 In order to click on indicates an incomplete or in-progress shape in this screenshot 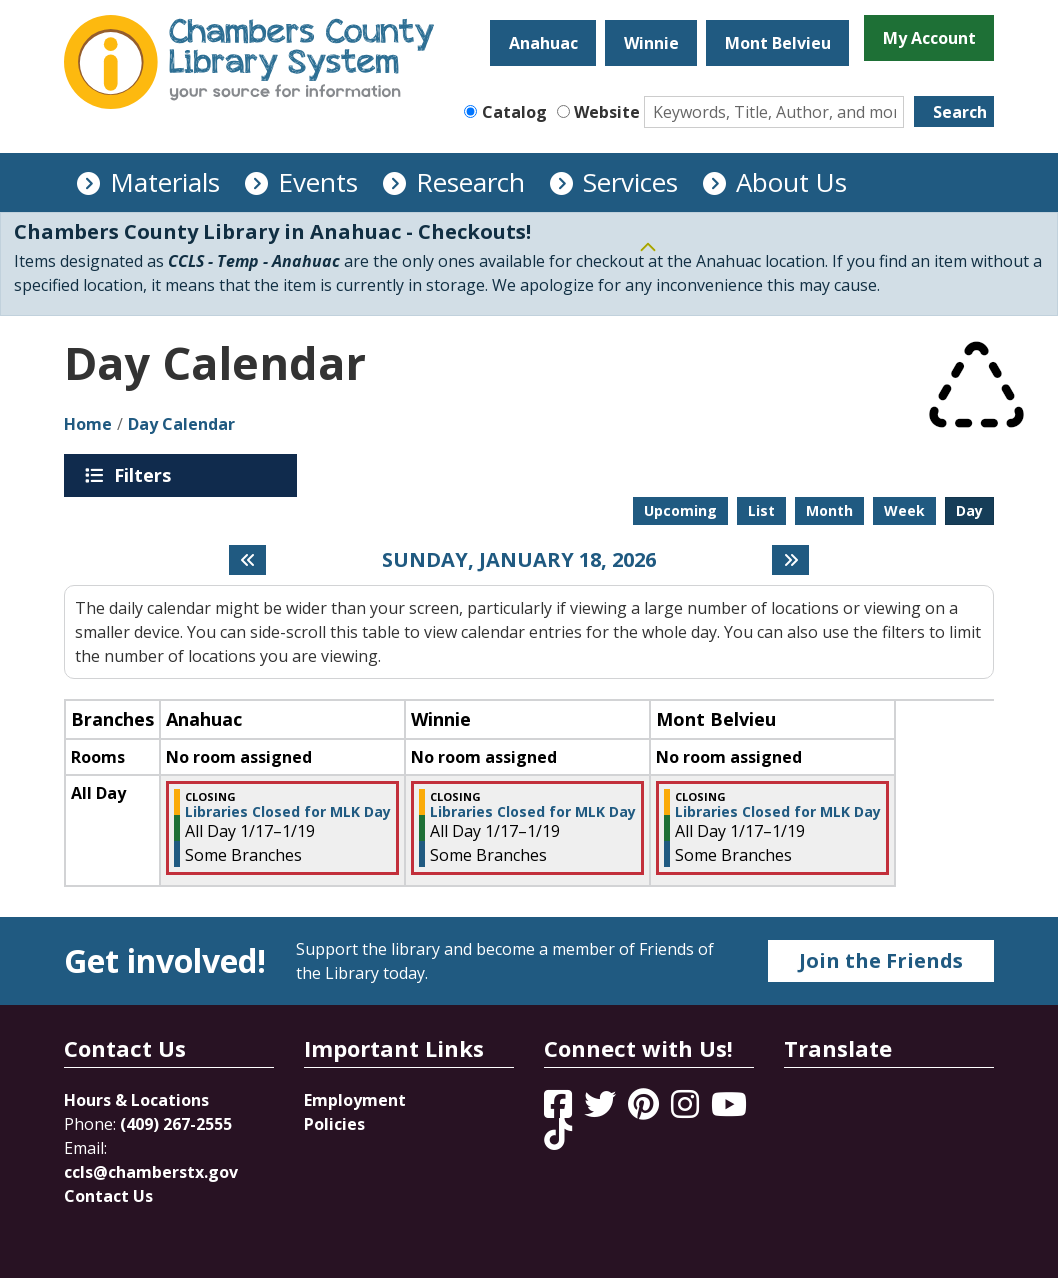, I will do `click(976, 384)`.